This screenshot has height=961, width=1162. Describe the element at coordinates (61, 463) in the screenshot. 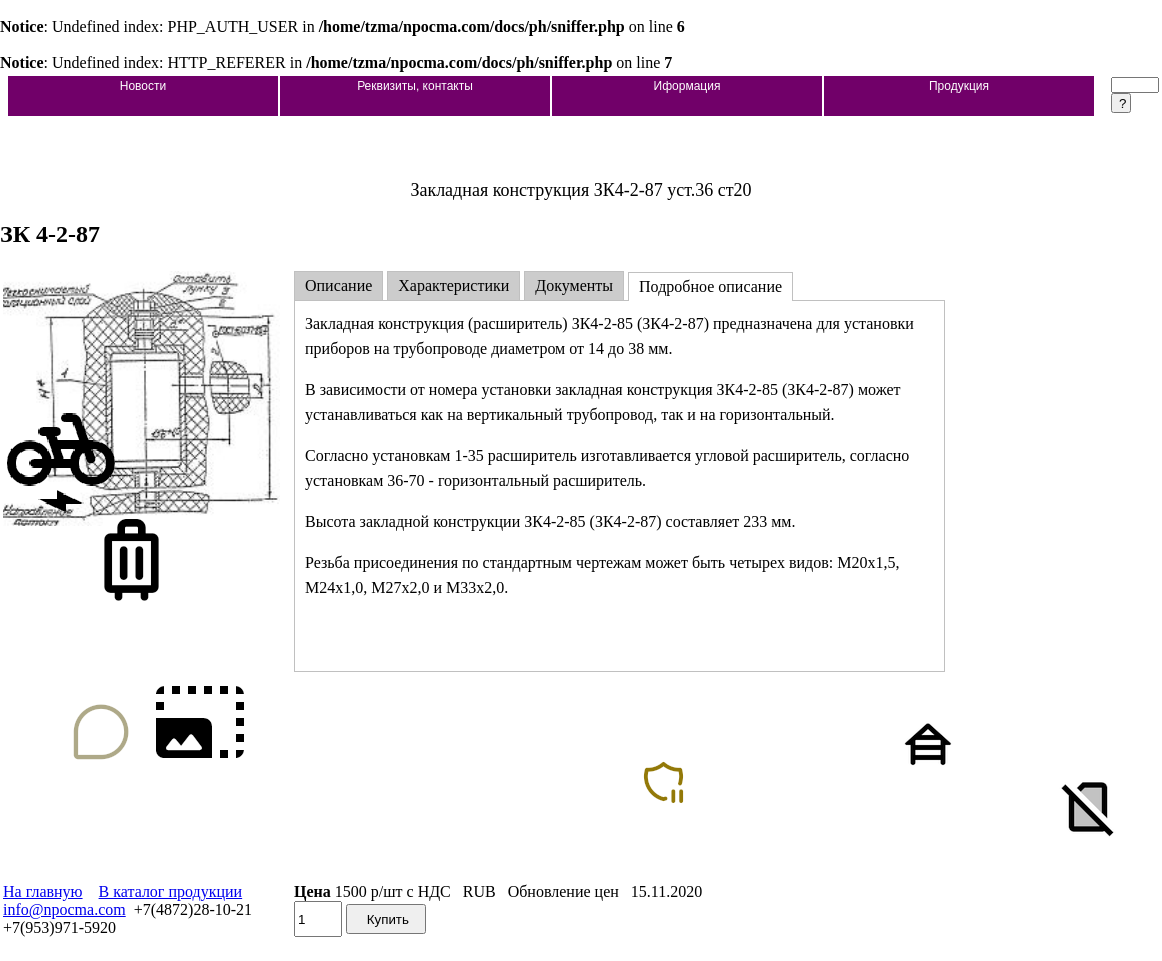

I see `select electric bike as transportation mode` at that location.